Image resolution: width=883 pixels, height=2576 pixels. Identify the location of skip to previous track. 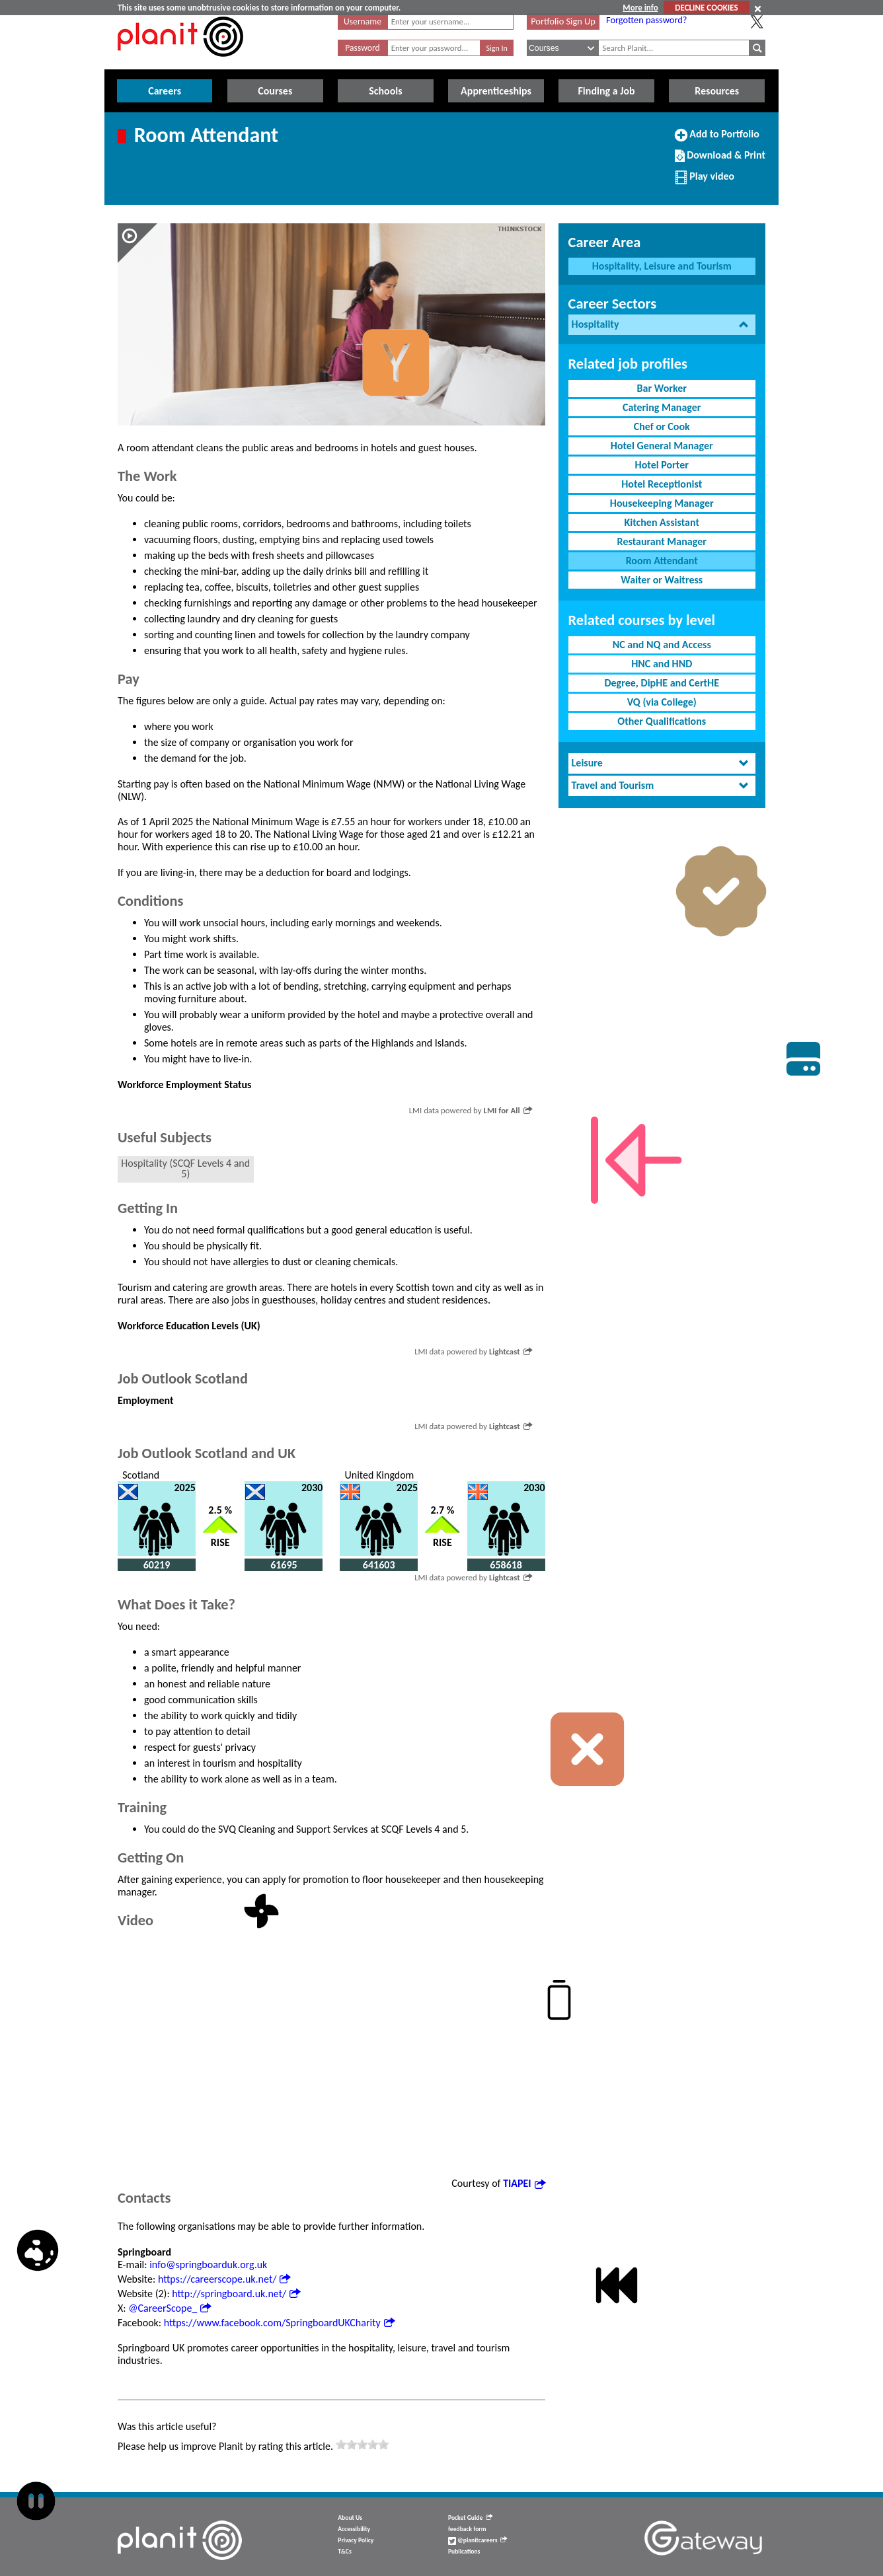
(617, 2285).